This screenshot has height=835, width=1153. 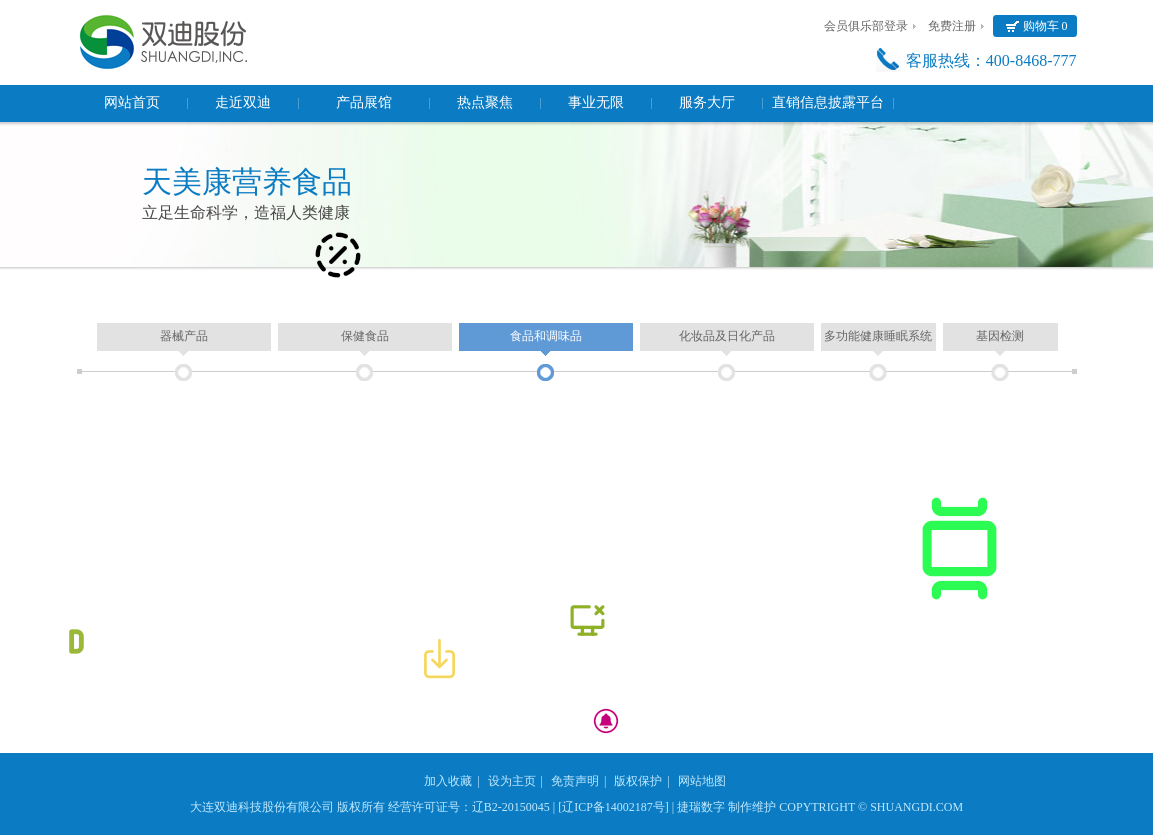 I want to click on download a file or document, so click(x=439, y=658).